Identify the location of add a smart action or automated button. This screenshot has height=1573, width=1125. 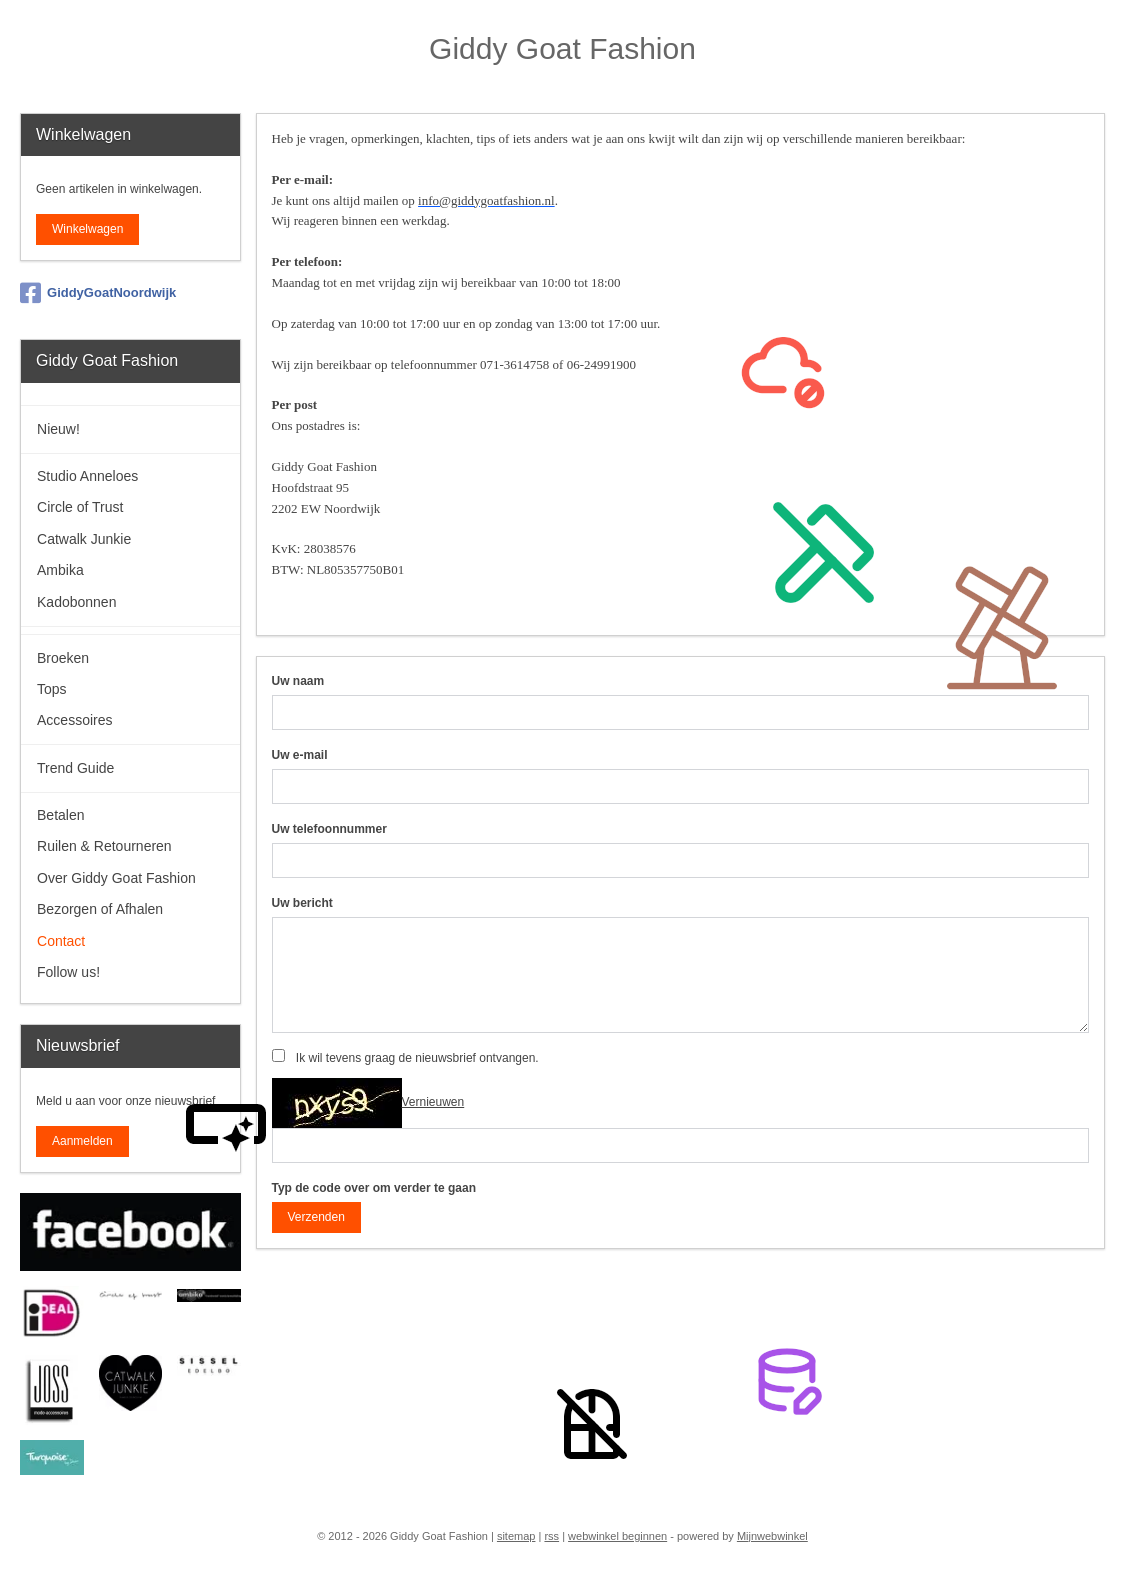
(226, 1124).